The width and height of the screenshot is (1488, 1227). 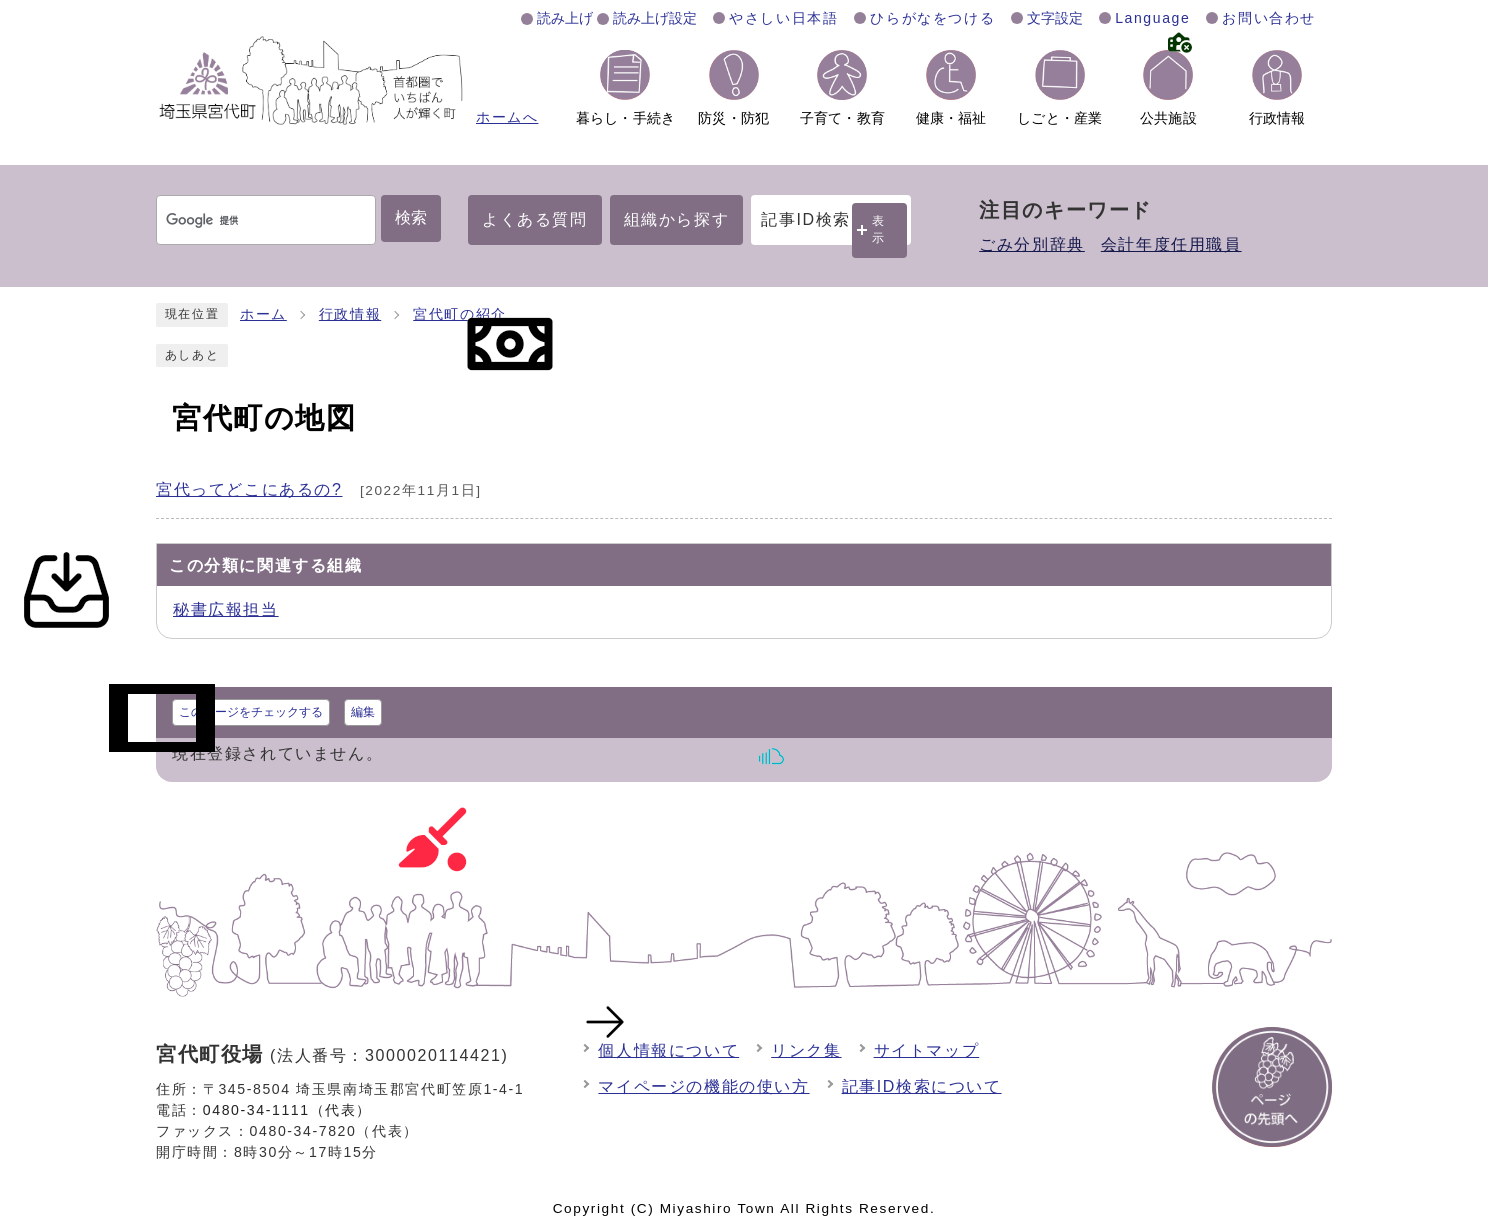 What do you see at coordinates (1180, 42) in the screenshot?
I see `school or educational institution is closed` at bounding box center [1180, 42].